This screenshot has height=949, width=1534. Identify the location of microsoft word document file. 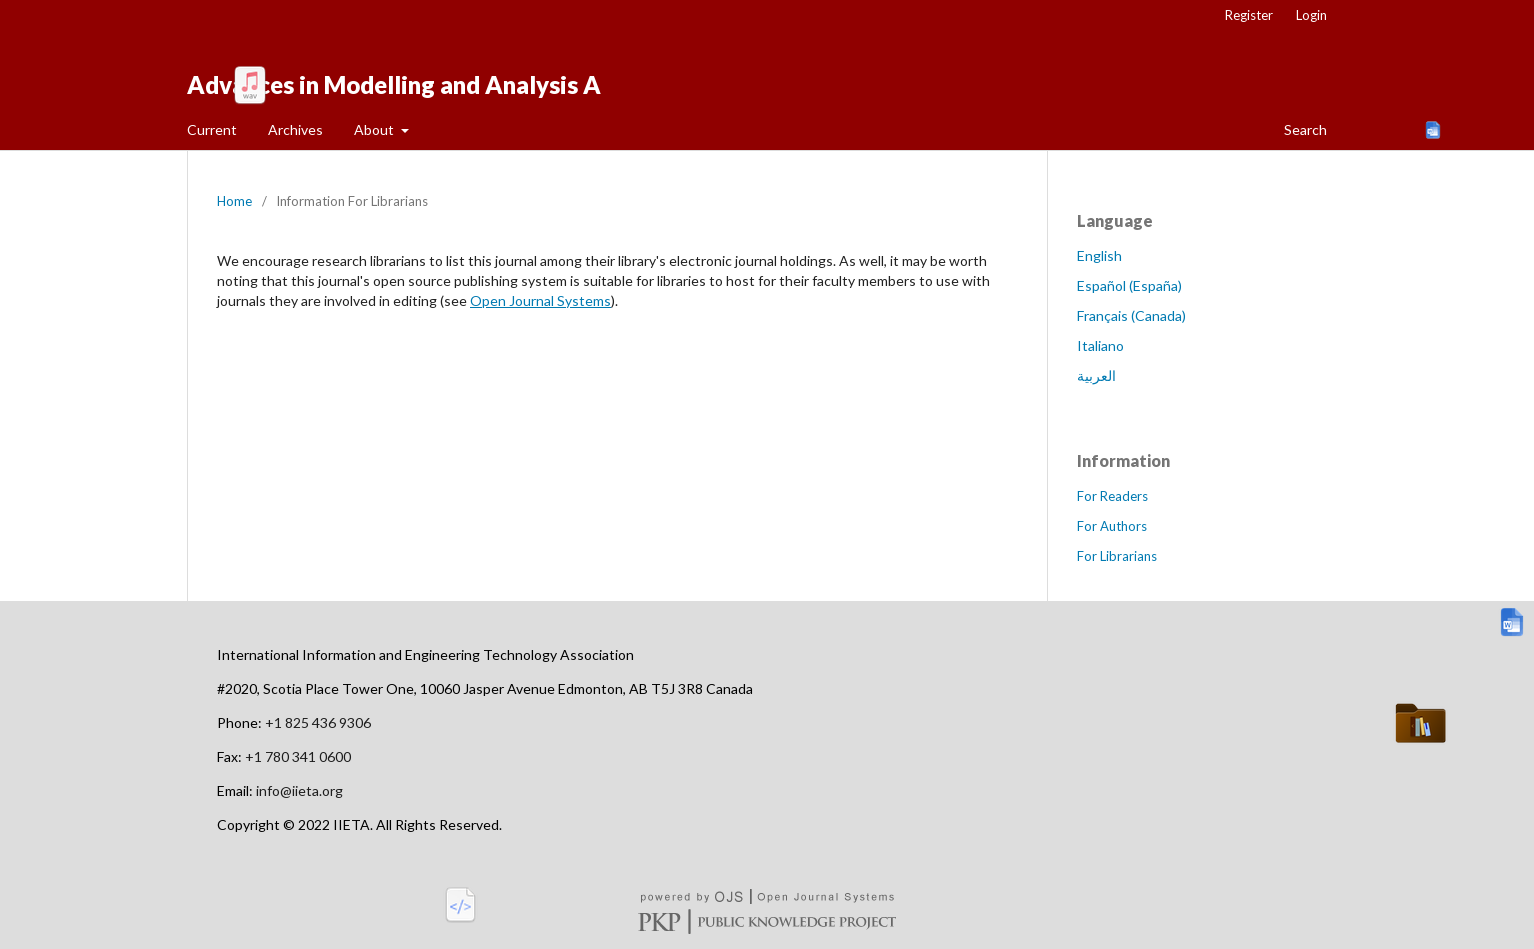
(1512, 622).